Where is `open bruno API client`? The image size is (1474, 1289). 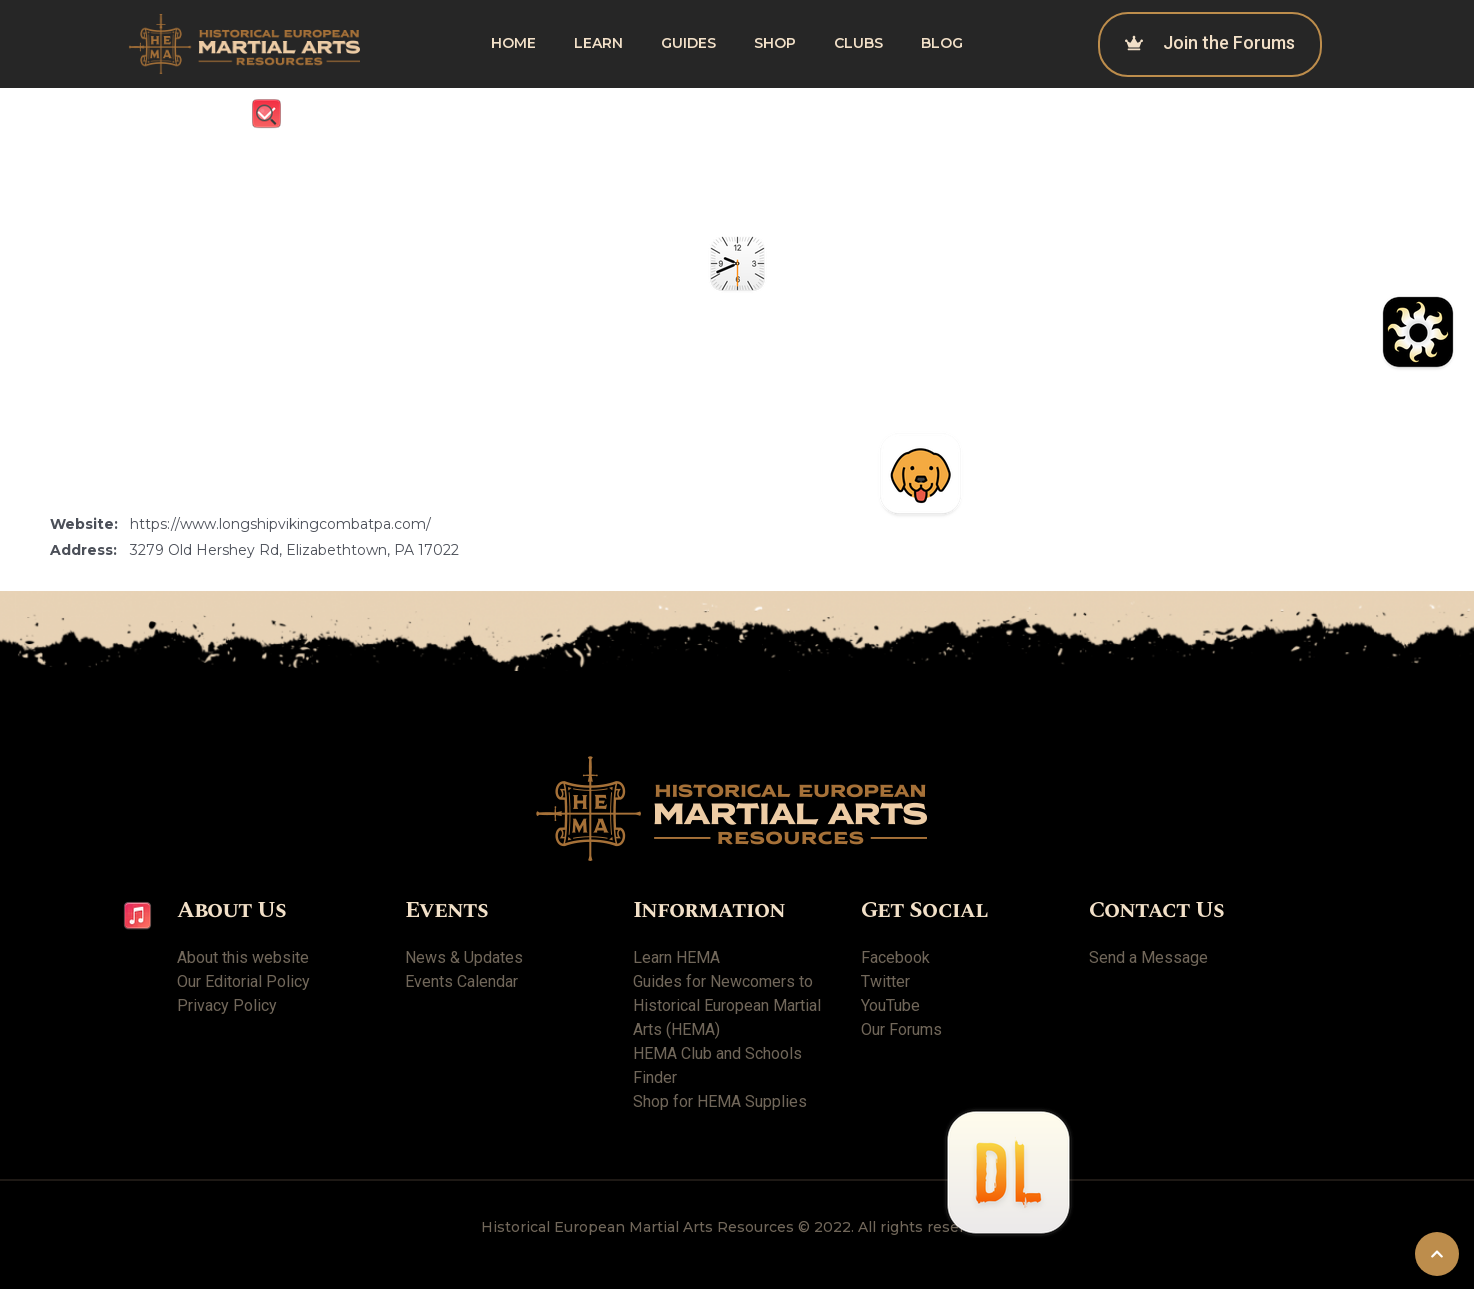 open bruno API client is located at coordinates (920, 473).